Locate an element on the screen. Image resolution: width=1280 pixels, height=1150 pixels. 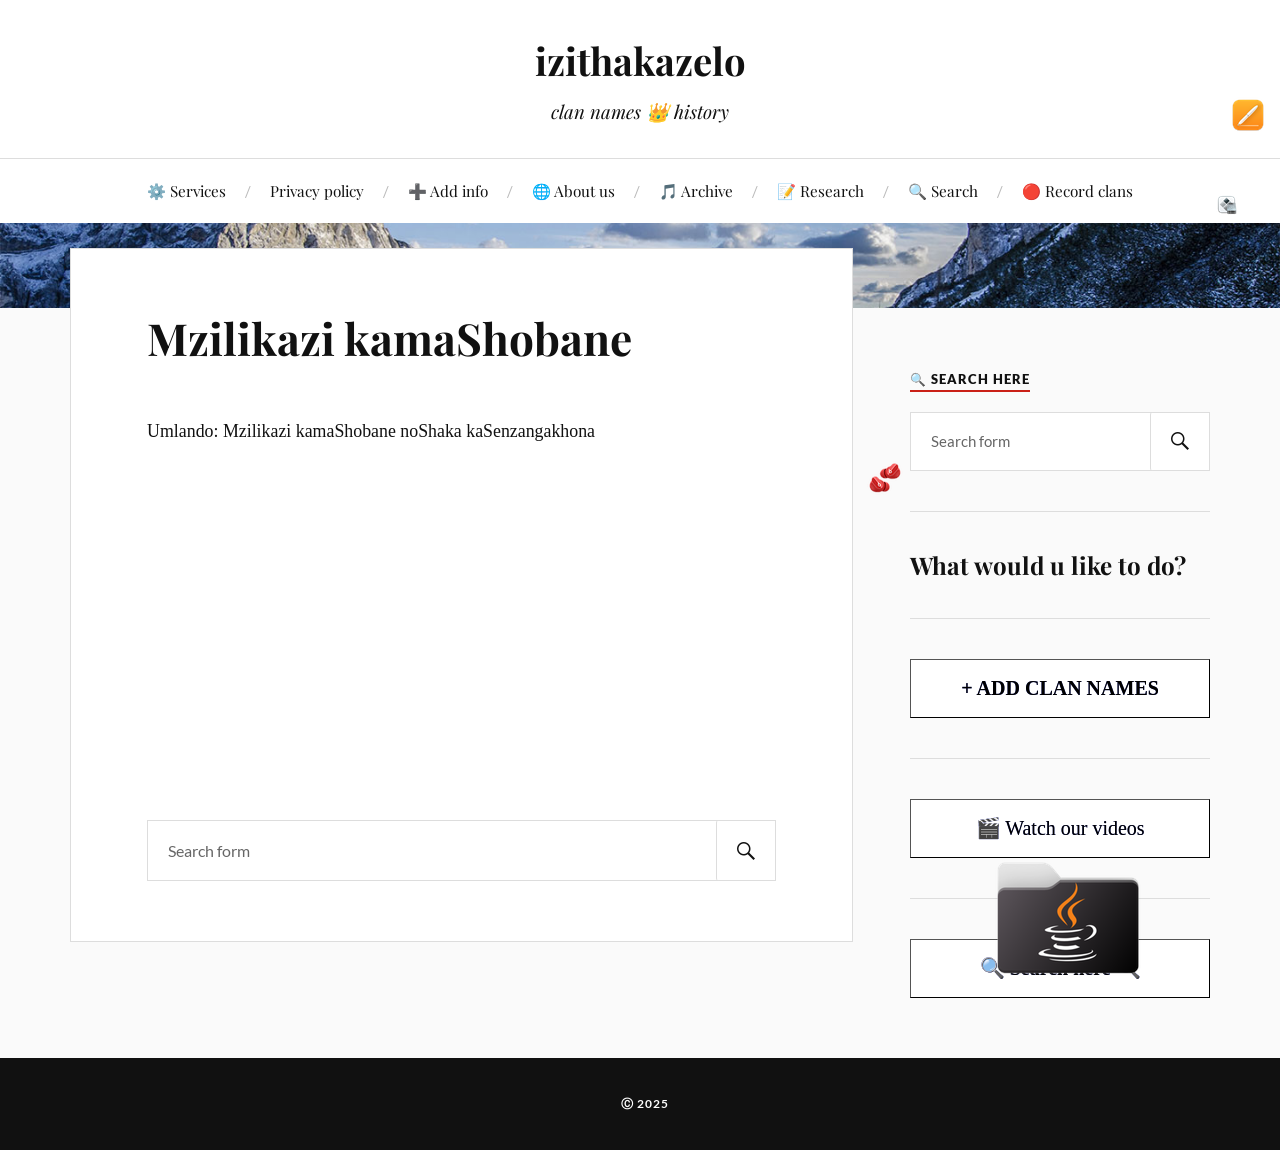
open Apple Pages for document editing is located at coordinates (1248, 115).